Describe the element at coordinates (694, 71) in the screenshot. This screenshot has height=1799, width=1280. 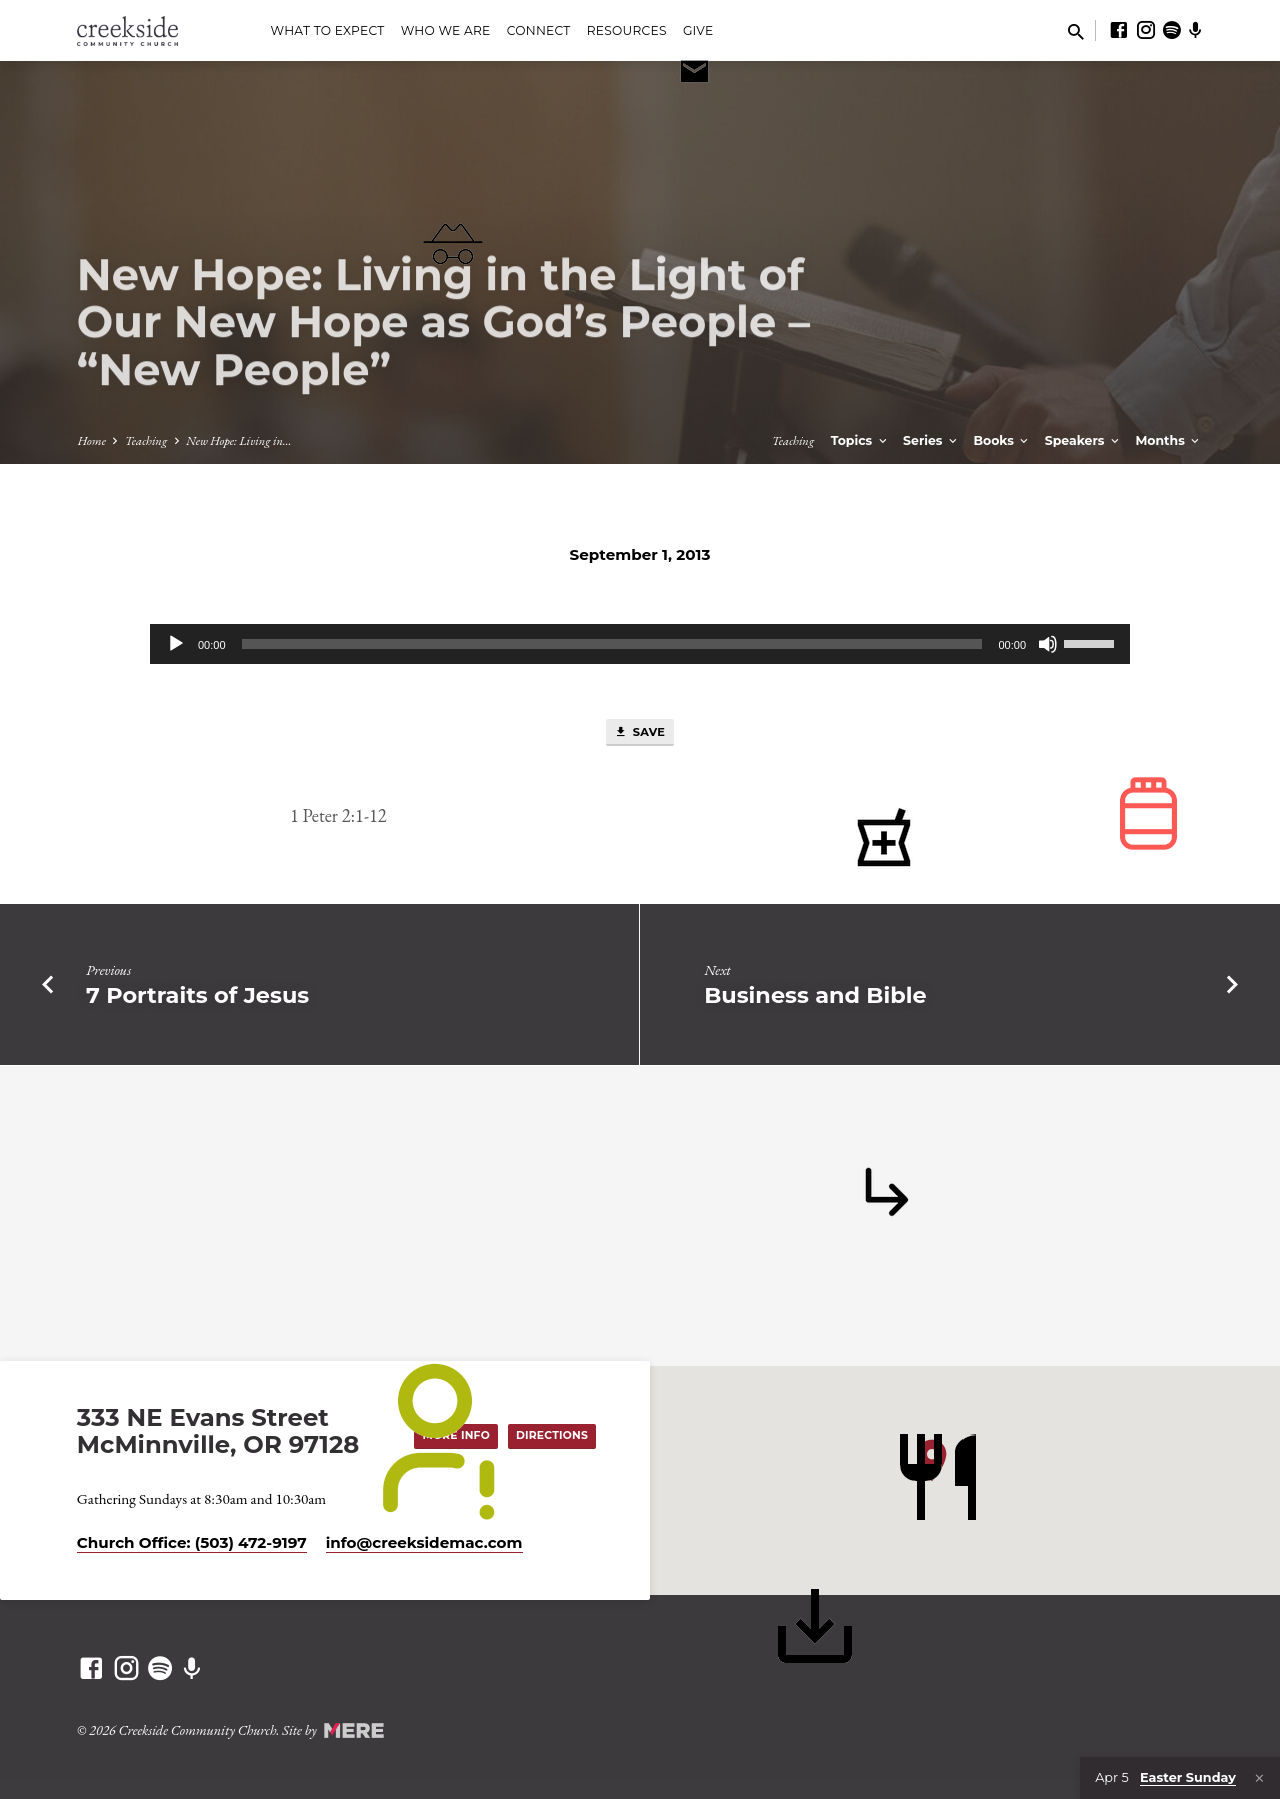
I see `open your email inbox` at that location.